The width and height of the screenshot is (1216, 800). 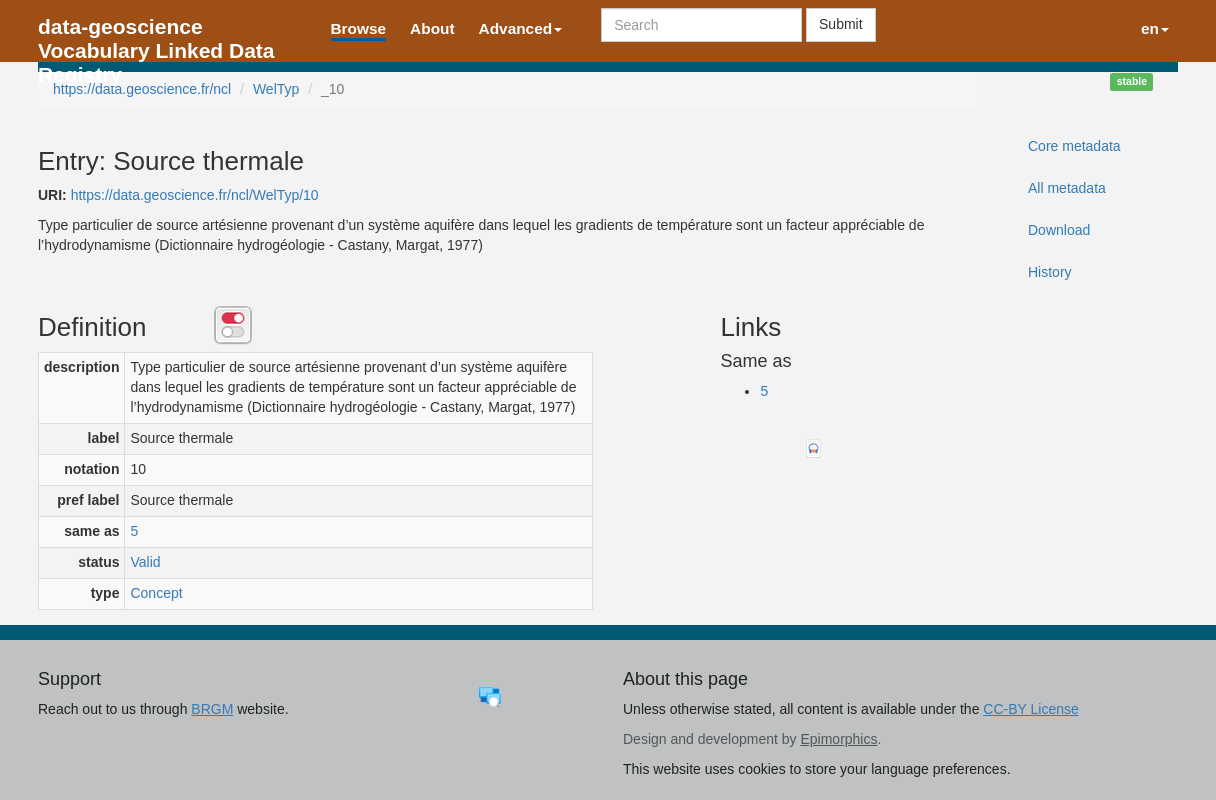 I want to click on open packet viewer application, so click(x=490, y=698).